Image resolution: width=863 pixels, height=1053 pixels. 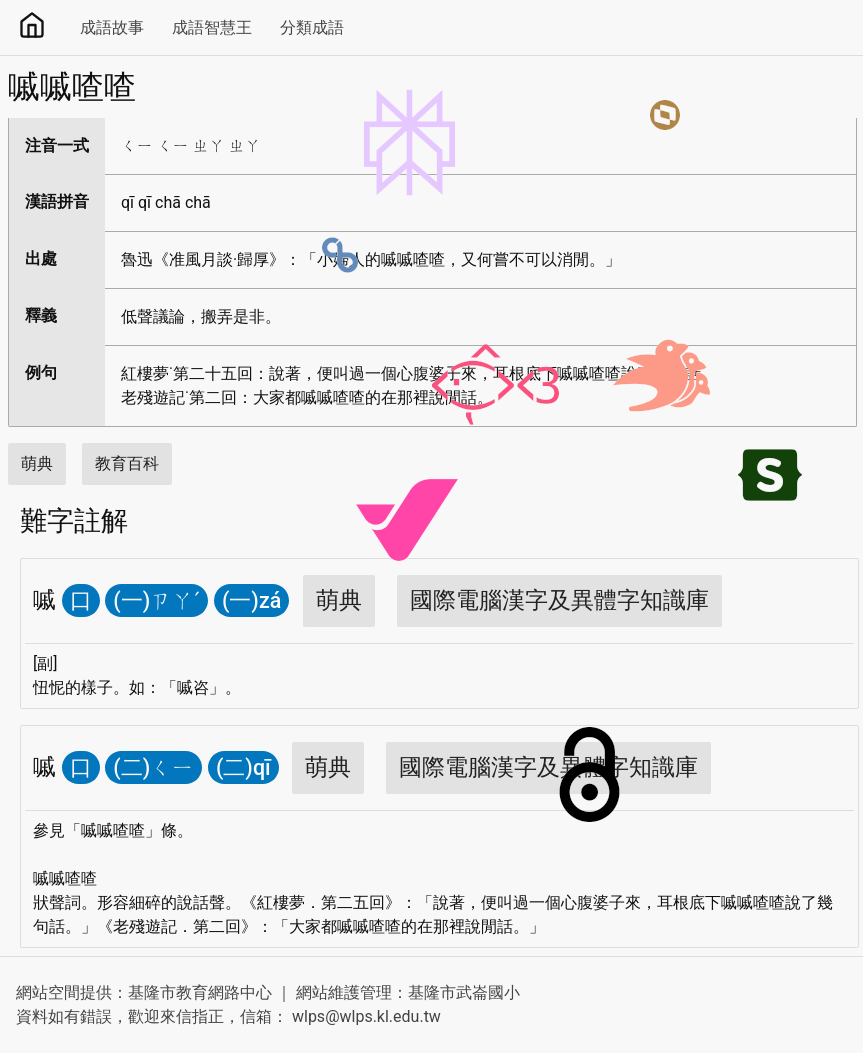 I want to click on open fish shell terminal application, so click(x=495, y=384).